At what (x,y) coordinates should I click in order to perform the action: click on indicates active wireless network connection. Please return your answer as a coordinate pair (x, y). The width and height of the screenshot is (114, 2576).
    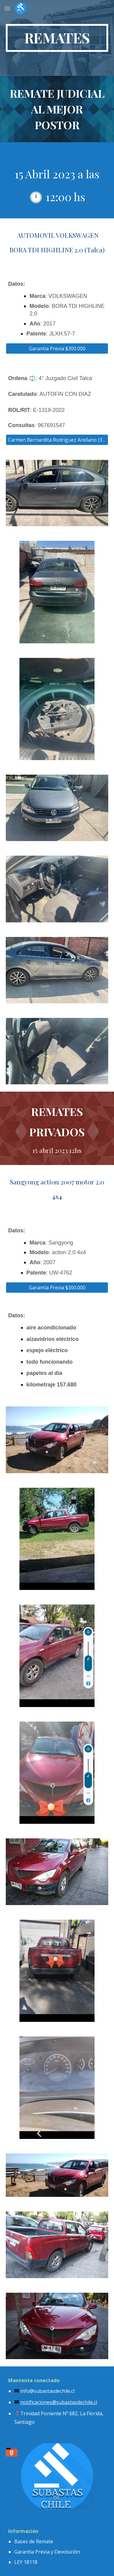
    Looking at the image, I should click on (13, 810).